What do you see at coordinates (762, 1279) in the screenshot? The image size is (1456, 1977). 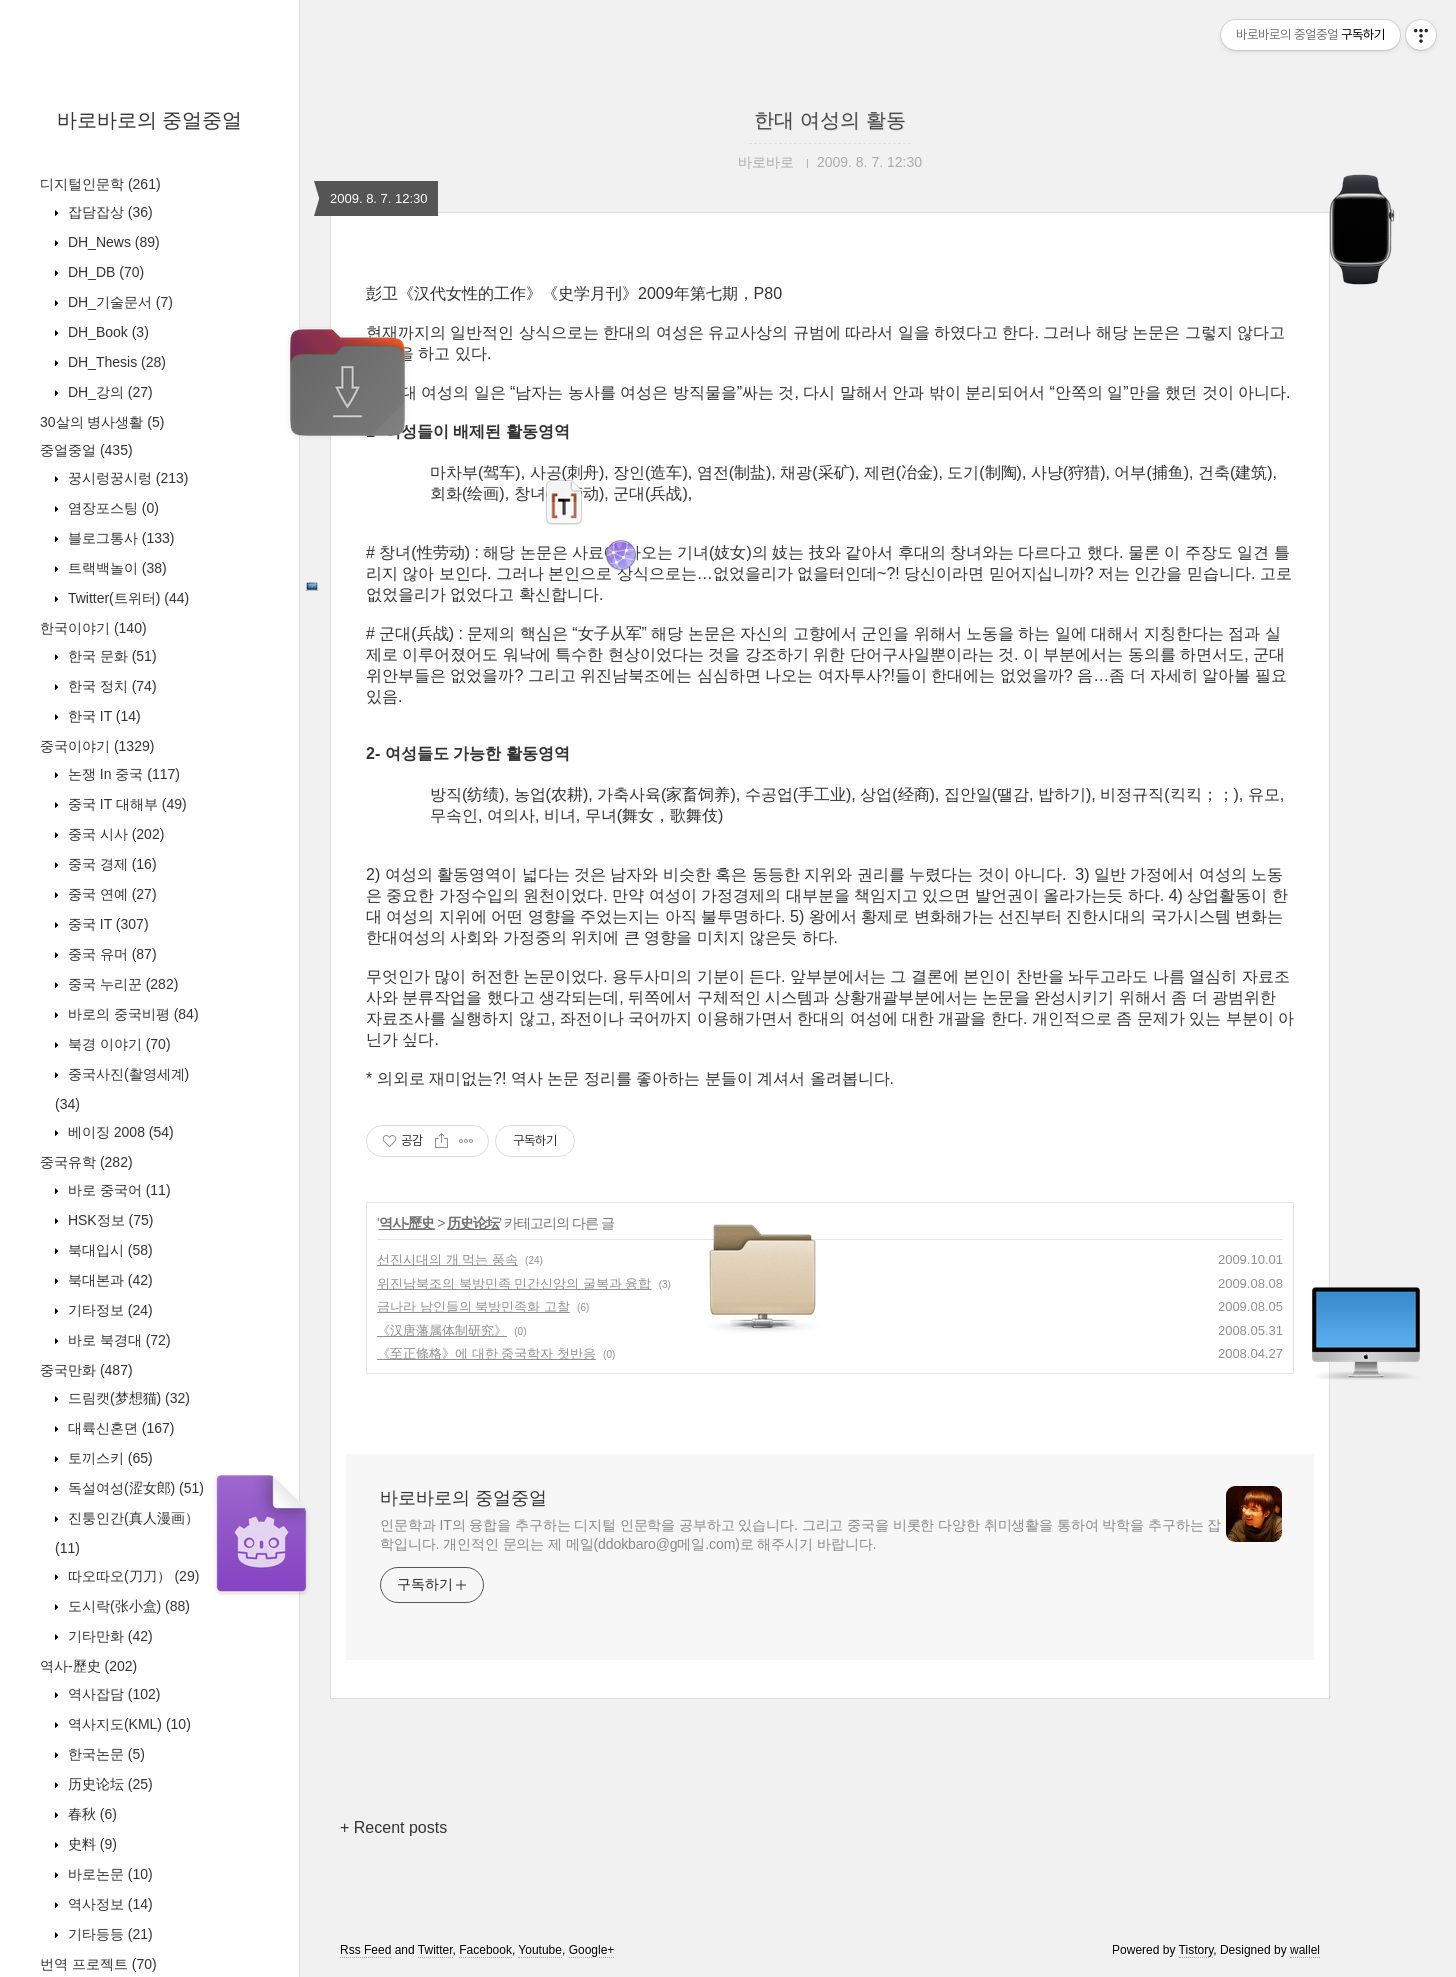 I see `access files stored on a remote server` at bounding box center [762, 1279].